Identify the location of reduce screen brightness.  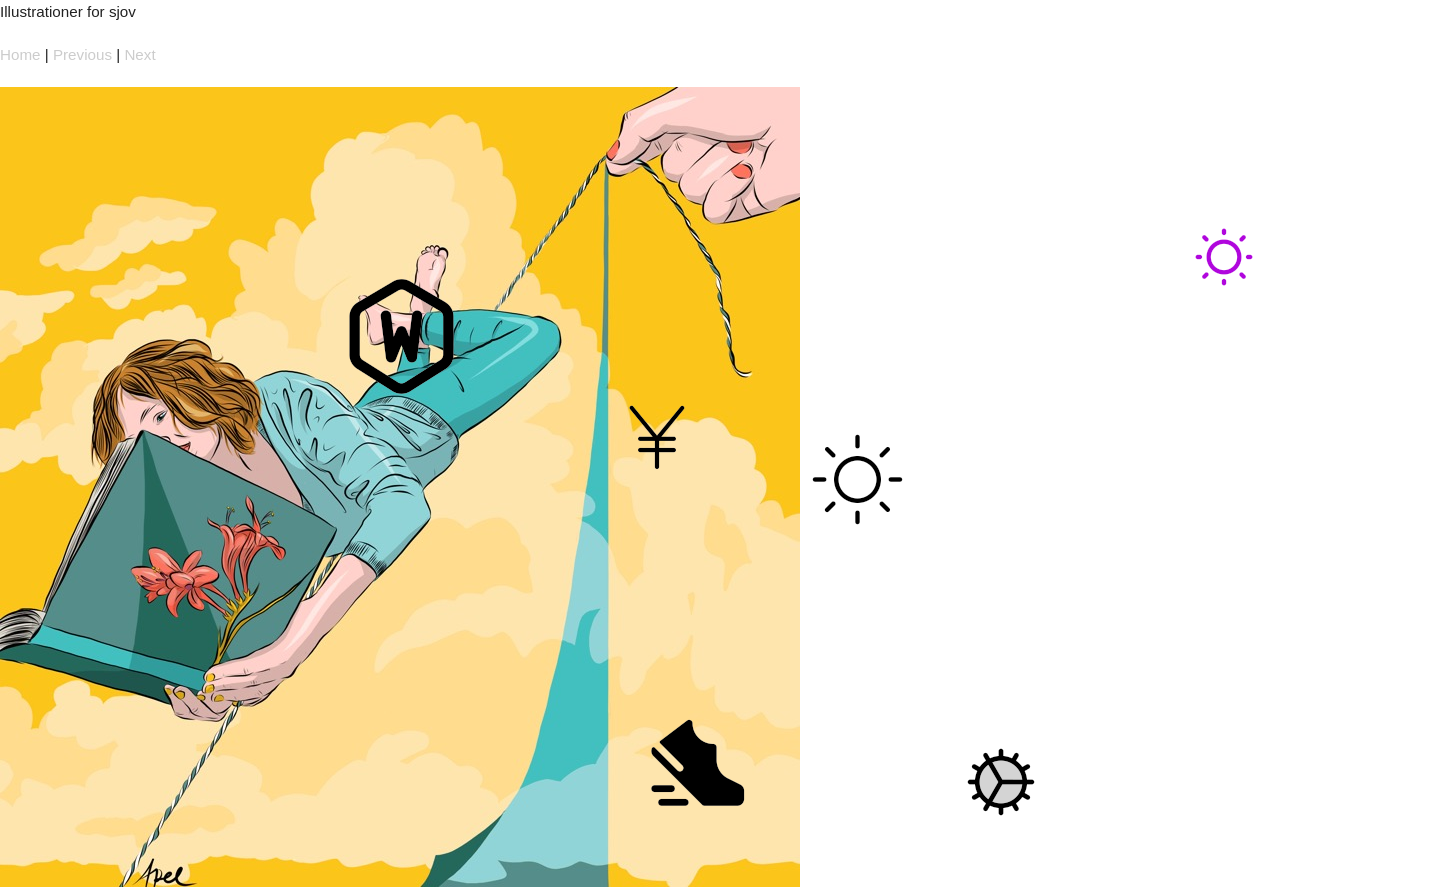
(1224, 257).